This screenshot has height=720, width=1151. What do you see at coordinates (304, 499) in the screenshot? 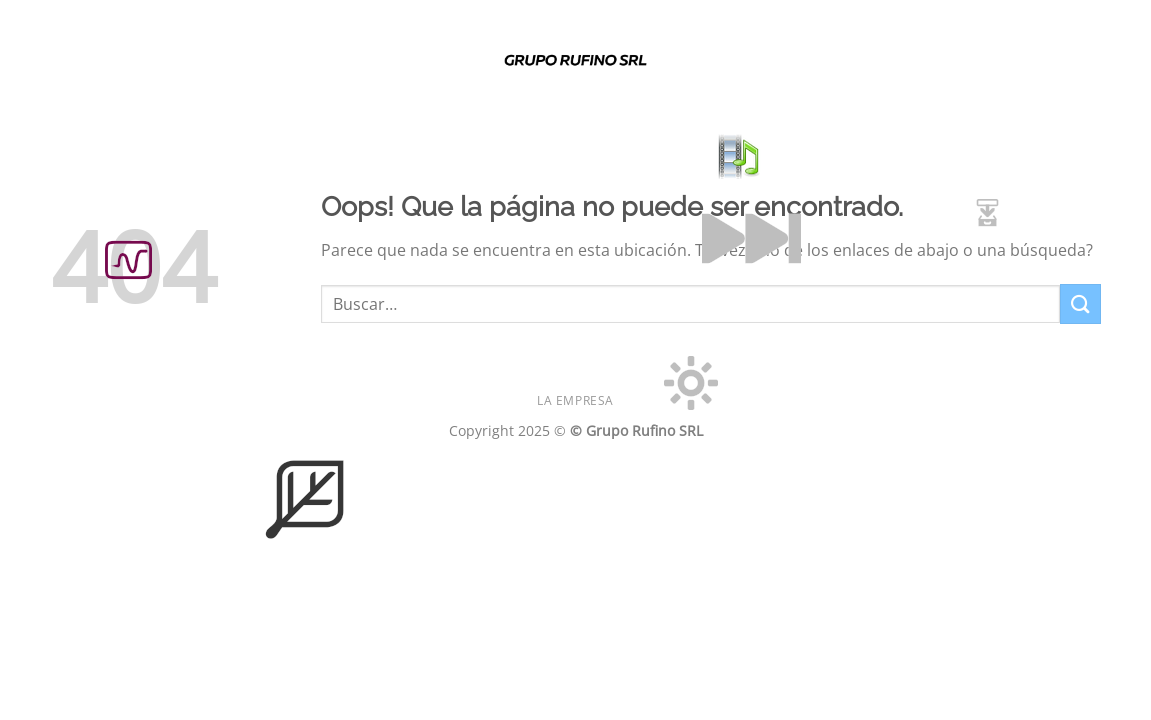
I see `enable power saving or eco mode` at bounding box center [304, 499].